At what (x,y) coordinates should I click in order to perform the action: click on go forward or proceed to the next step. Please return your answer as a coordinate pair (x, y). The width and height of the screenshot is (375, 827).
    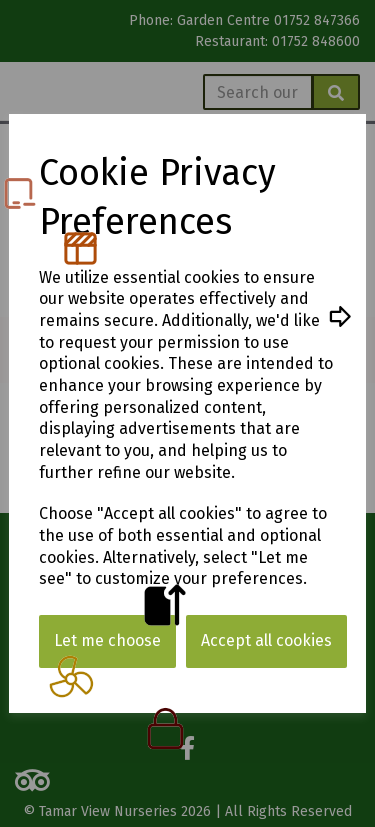
    Looking at the image, I should click on (339, 316).